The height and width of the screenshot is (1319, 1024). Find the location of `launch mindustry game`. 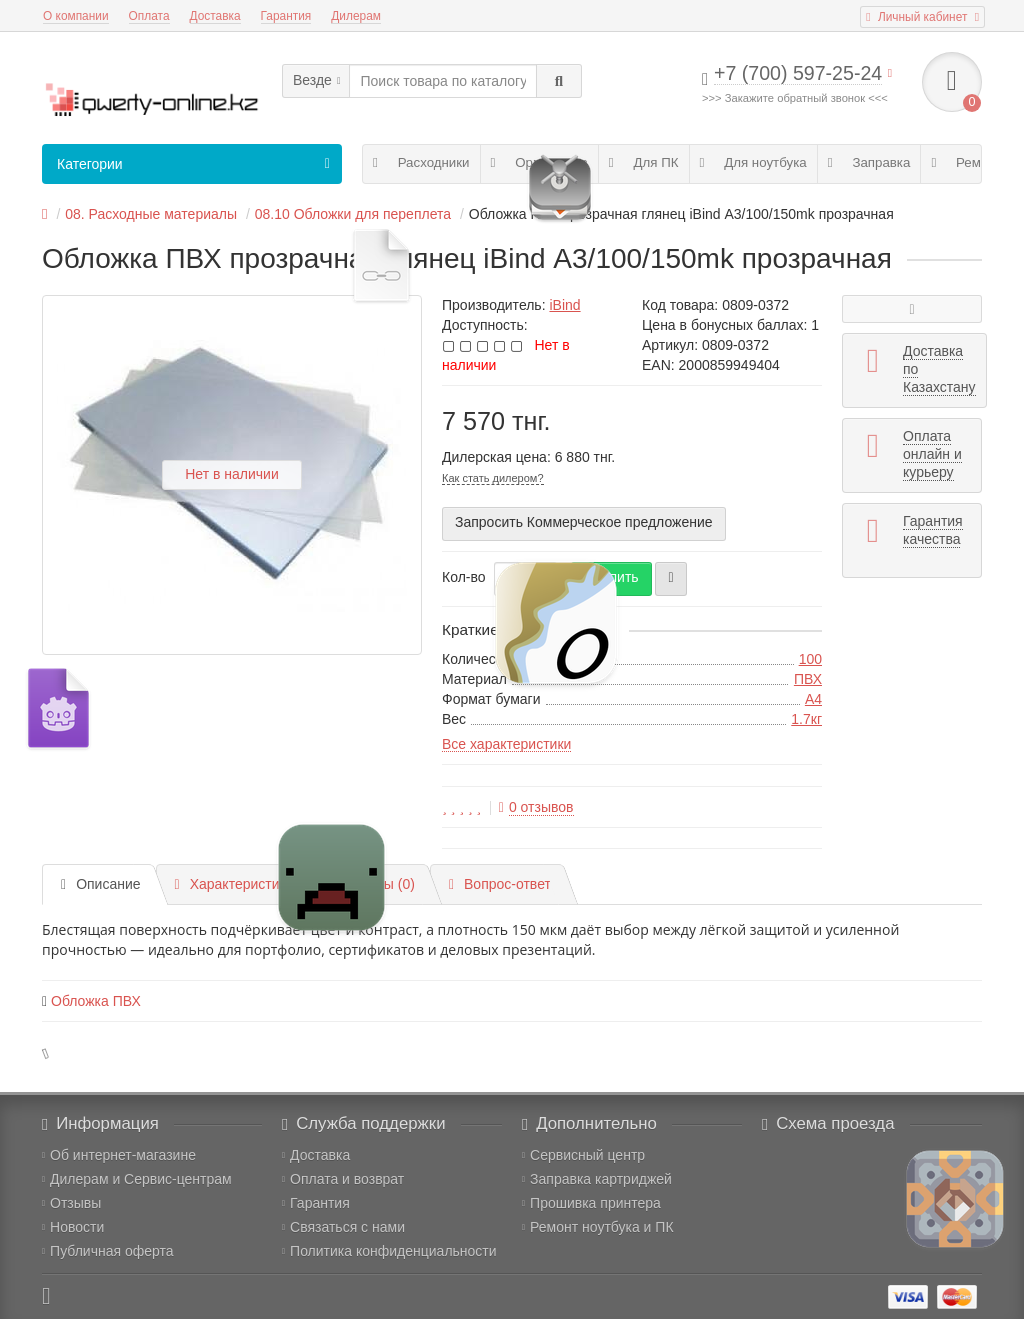

launch mindustry game is located at coordinates (955, 1199).